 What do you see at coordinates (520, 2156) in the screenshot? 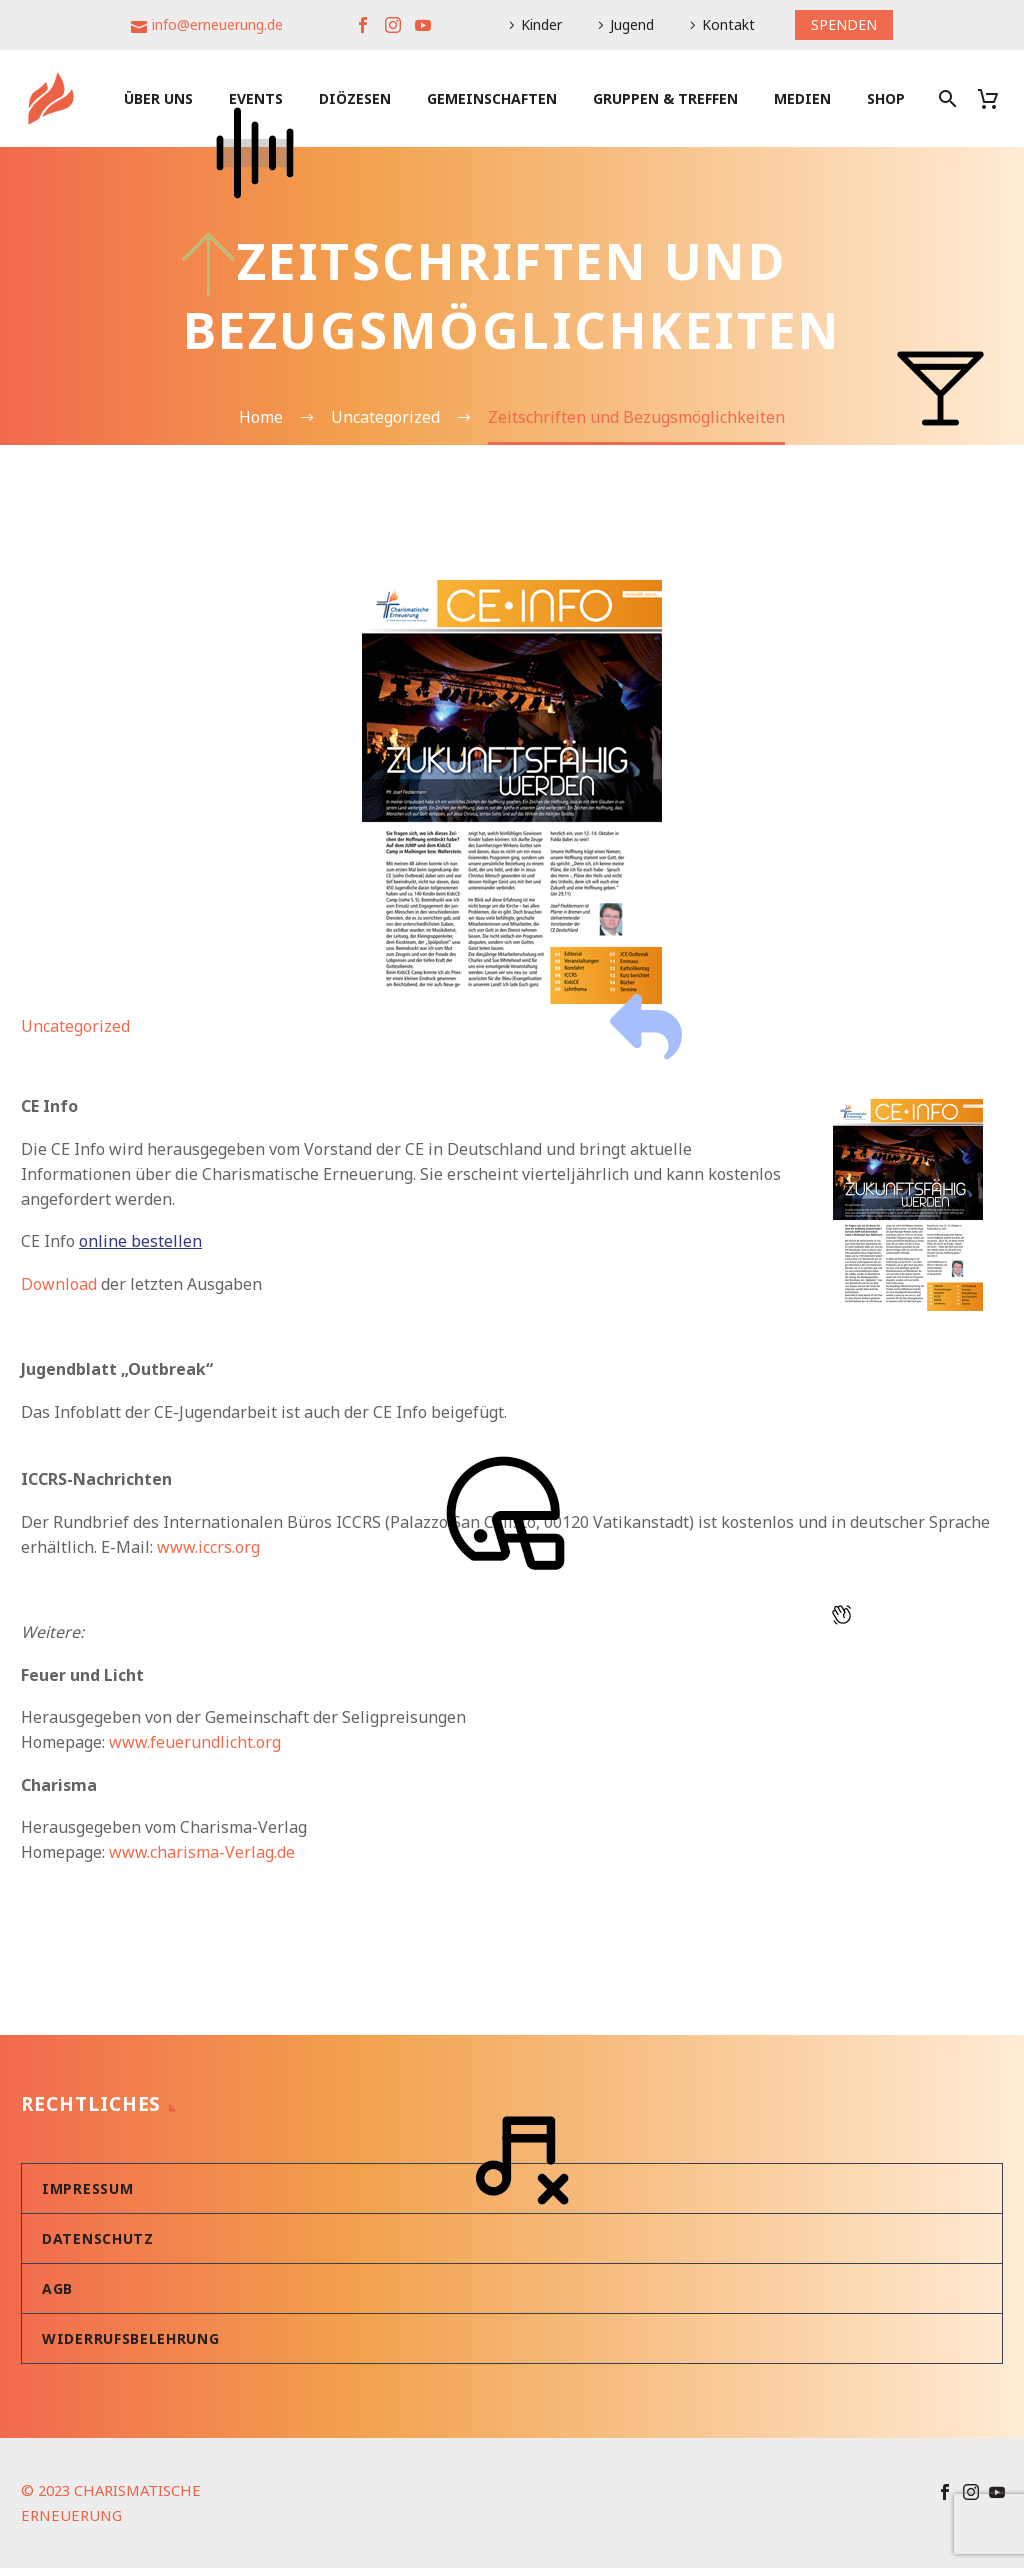
I see `remove a song from playlist` at bounding box center [520, 2156].